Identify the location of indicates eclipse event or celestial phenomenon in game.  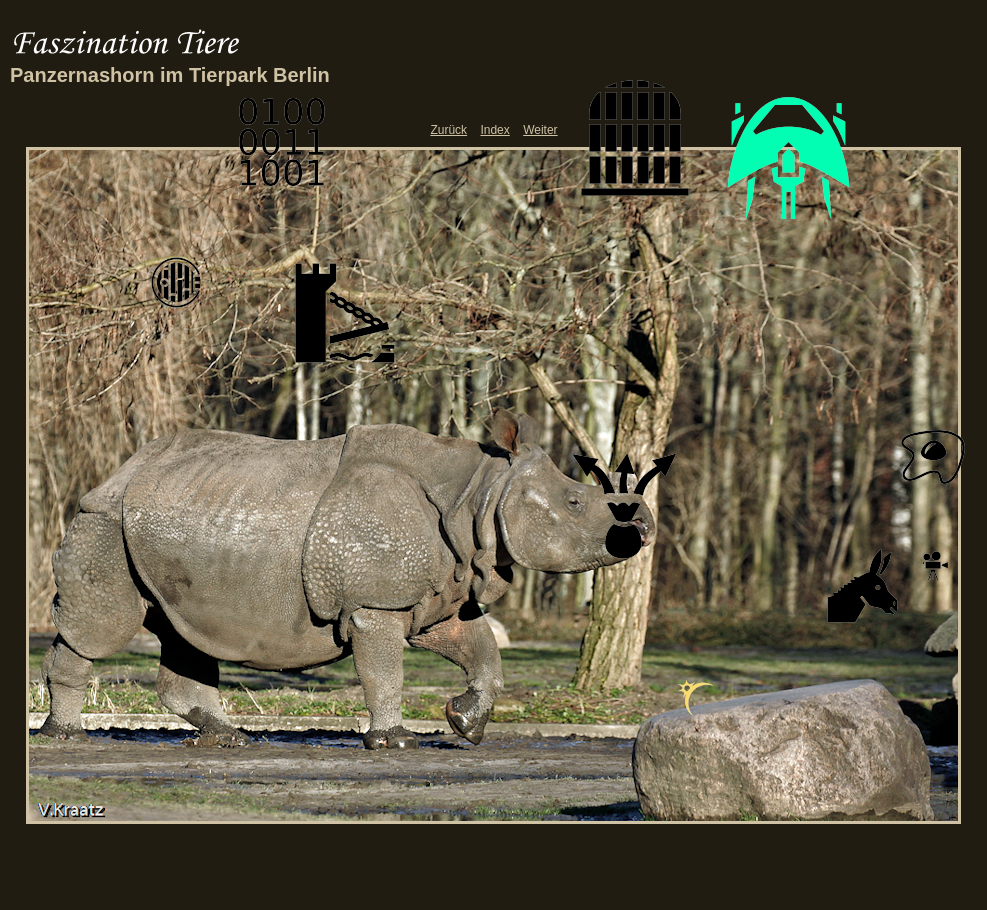
(695, 697).